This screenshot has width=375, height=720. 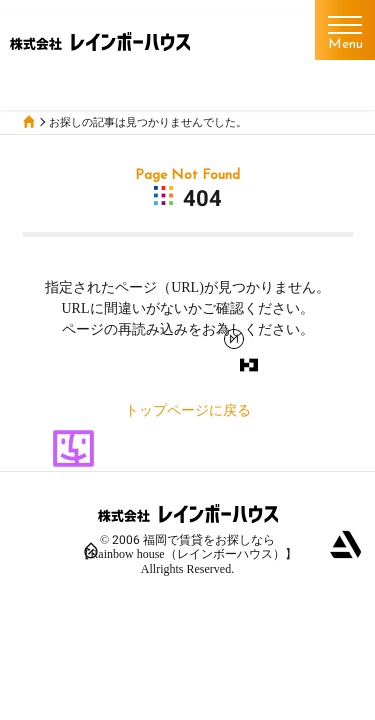 I want to click on view current humidity level, so click(x=91, y=551).